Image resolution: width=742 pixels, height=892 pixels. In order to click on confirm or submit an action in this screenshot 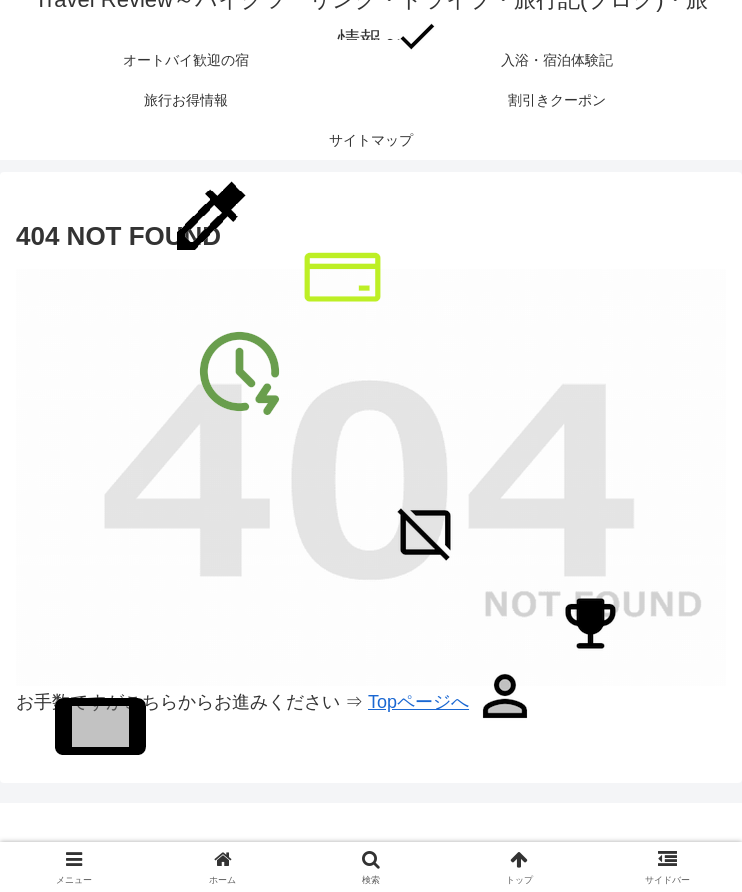, I will do `click(417, 36)`.